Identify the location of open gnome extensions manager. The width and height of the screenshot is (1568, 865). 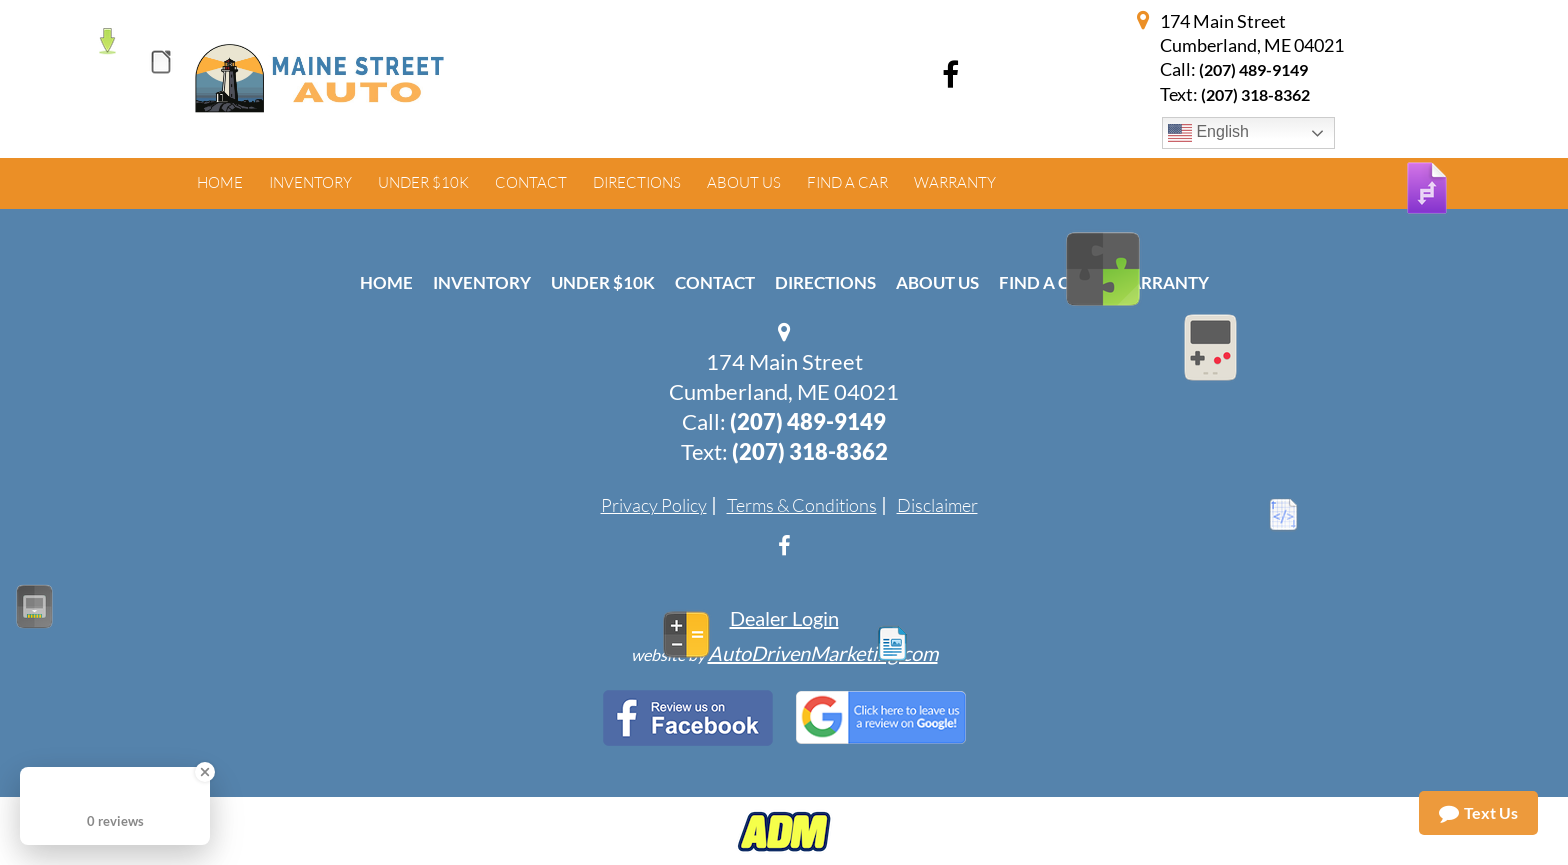
(1103, 269).